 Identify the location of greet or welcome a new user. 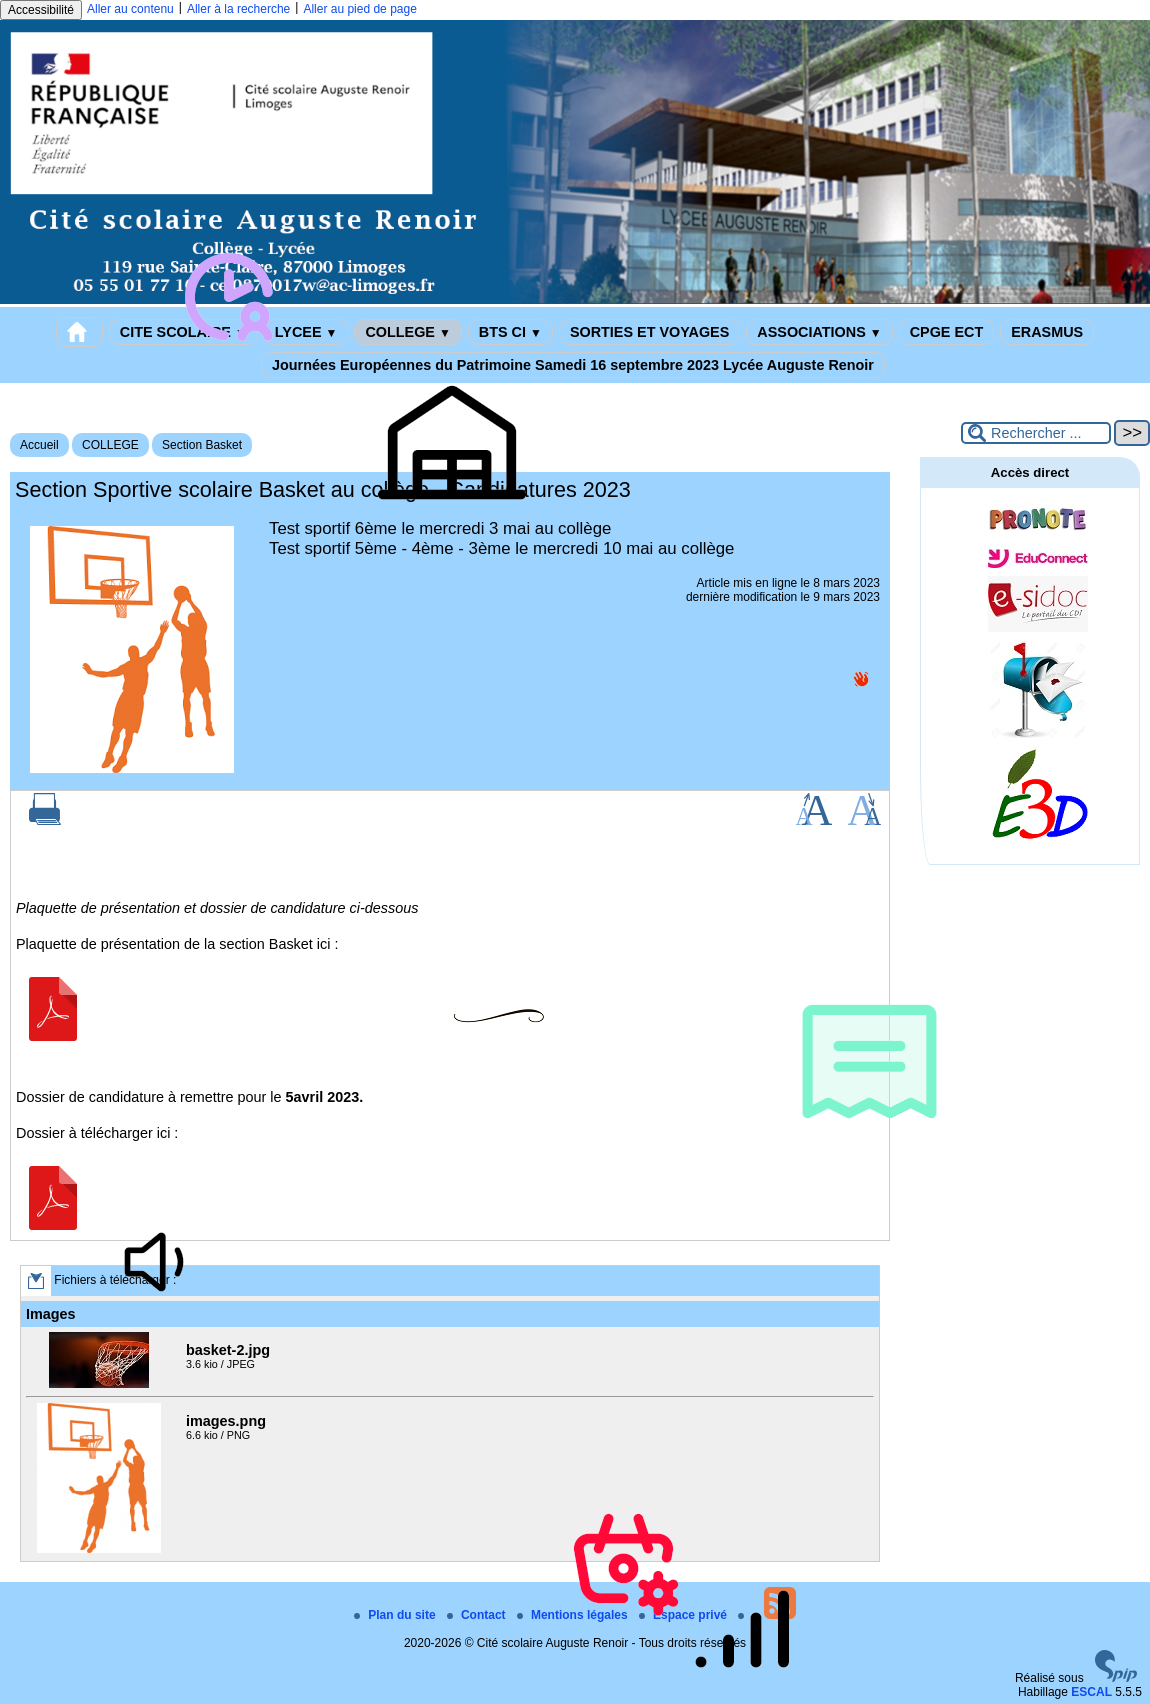
(861, 679).